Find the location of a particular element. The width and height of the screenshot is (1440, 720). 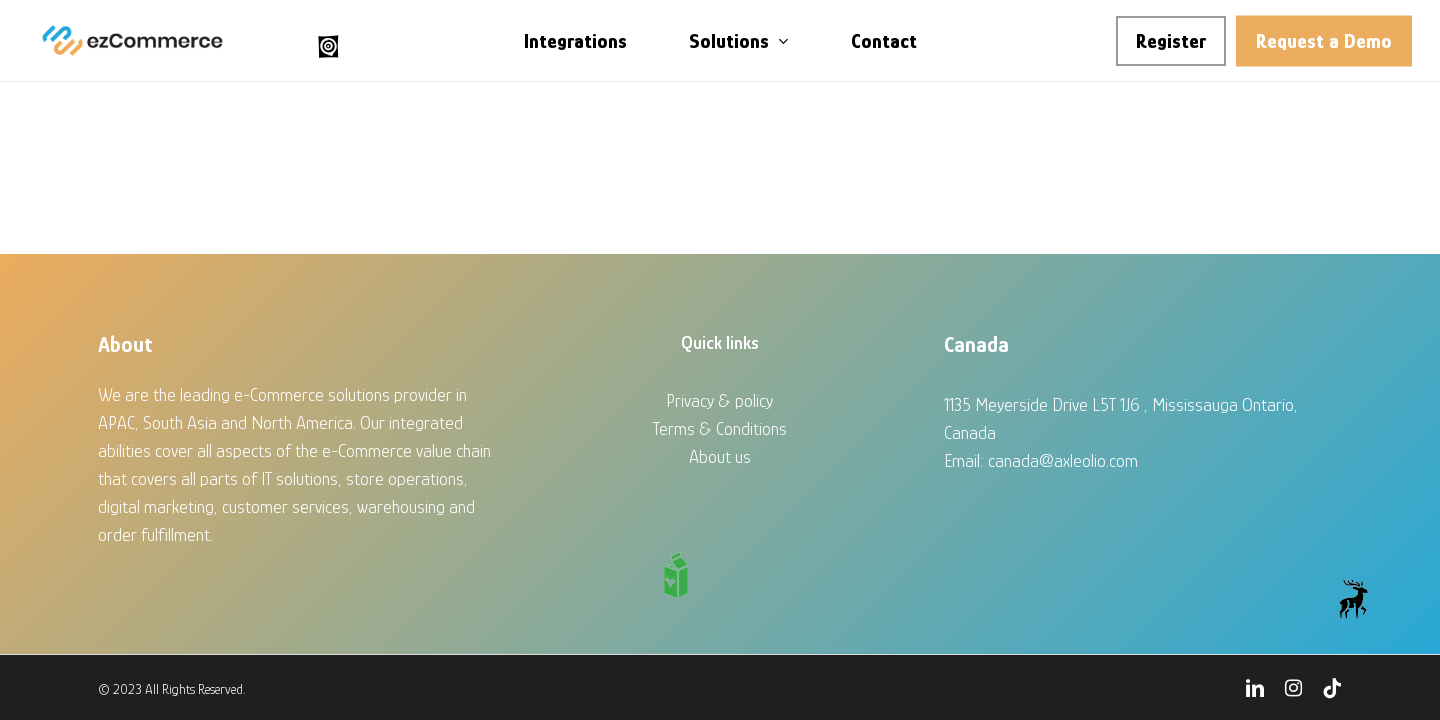

view wanted poster or bounty target is located at coordinates (328, 46).